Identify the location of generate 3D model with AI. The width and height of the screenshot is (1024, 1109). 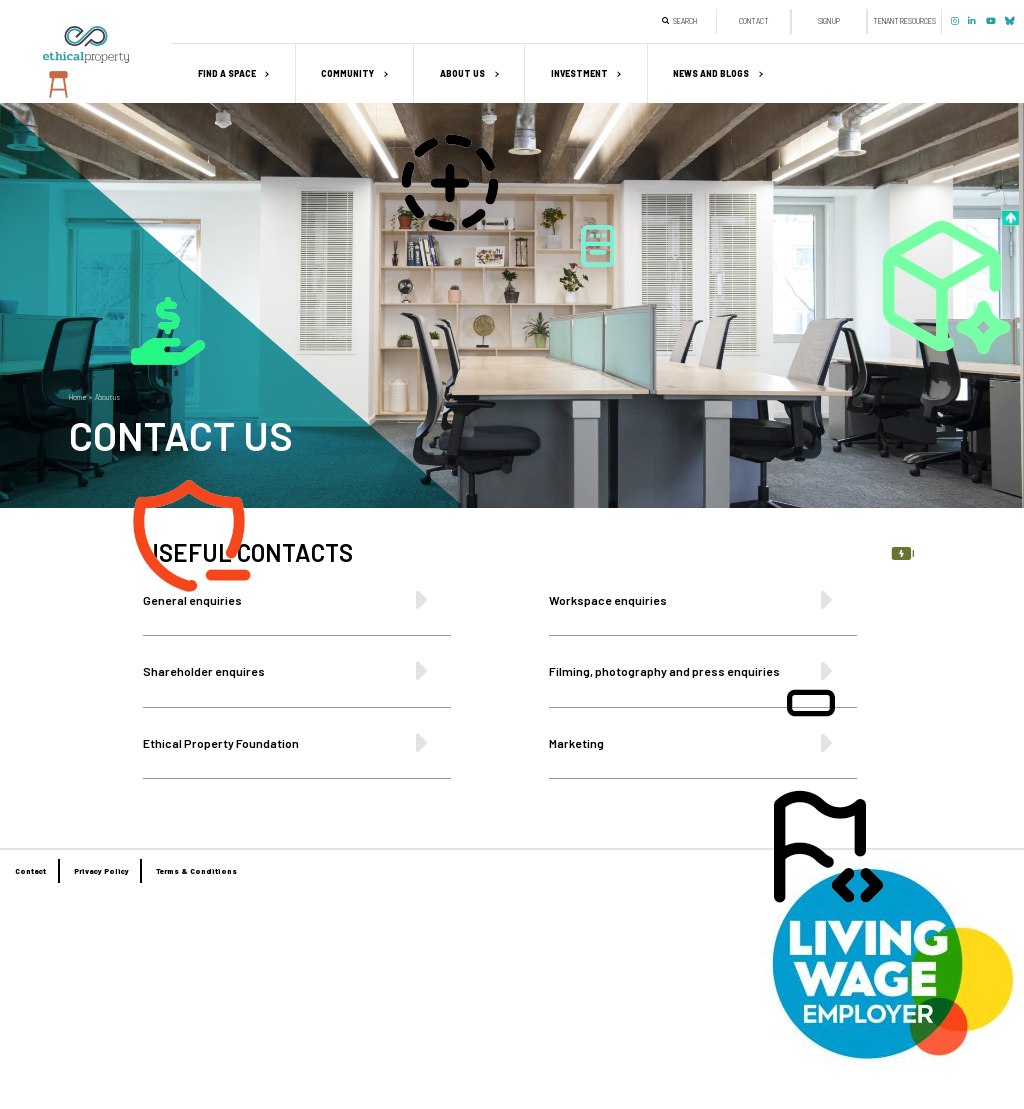
(942, 286).